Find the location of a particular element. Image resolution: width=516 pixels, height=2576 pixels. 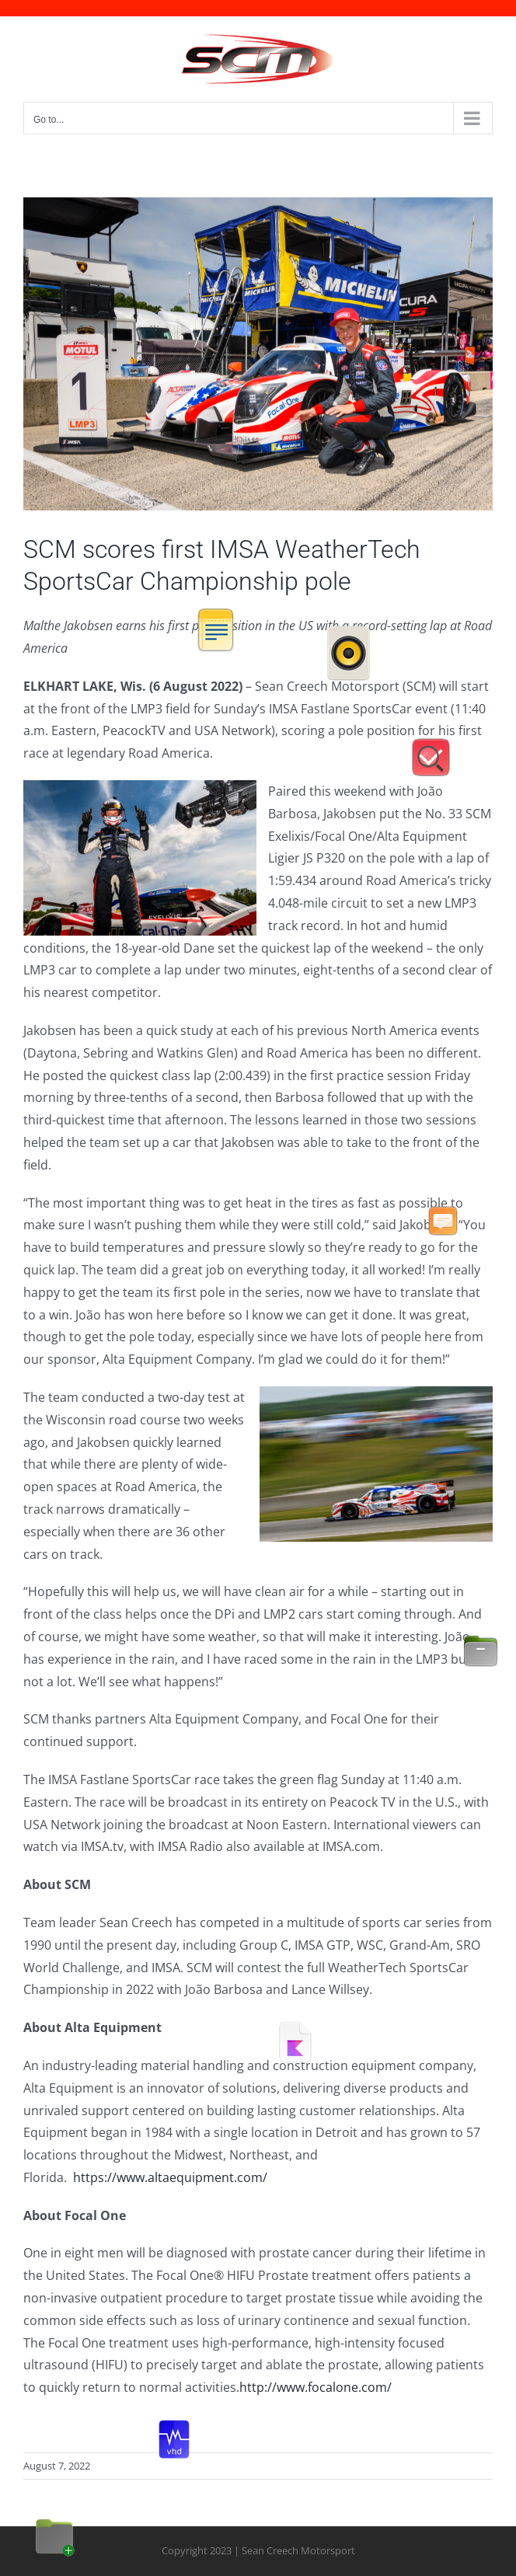

create a new folder is located at coordinates (54, 2536).